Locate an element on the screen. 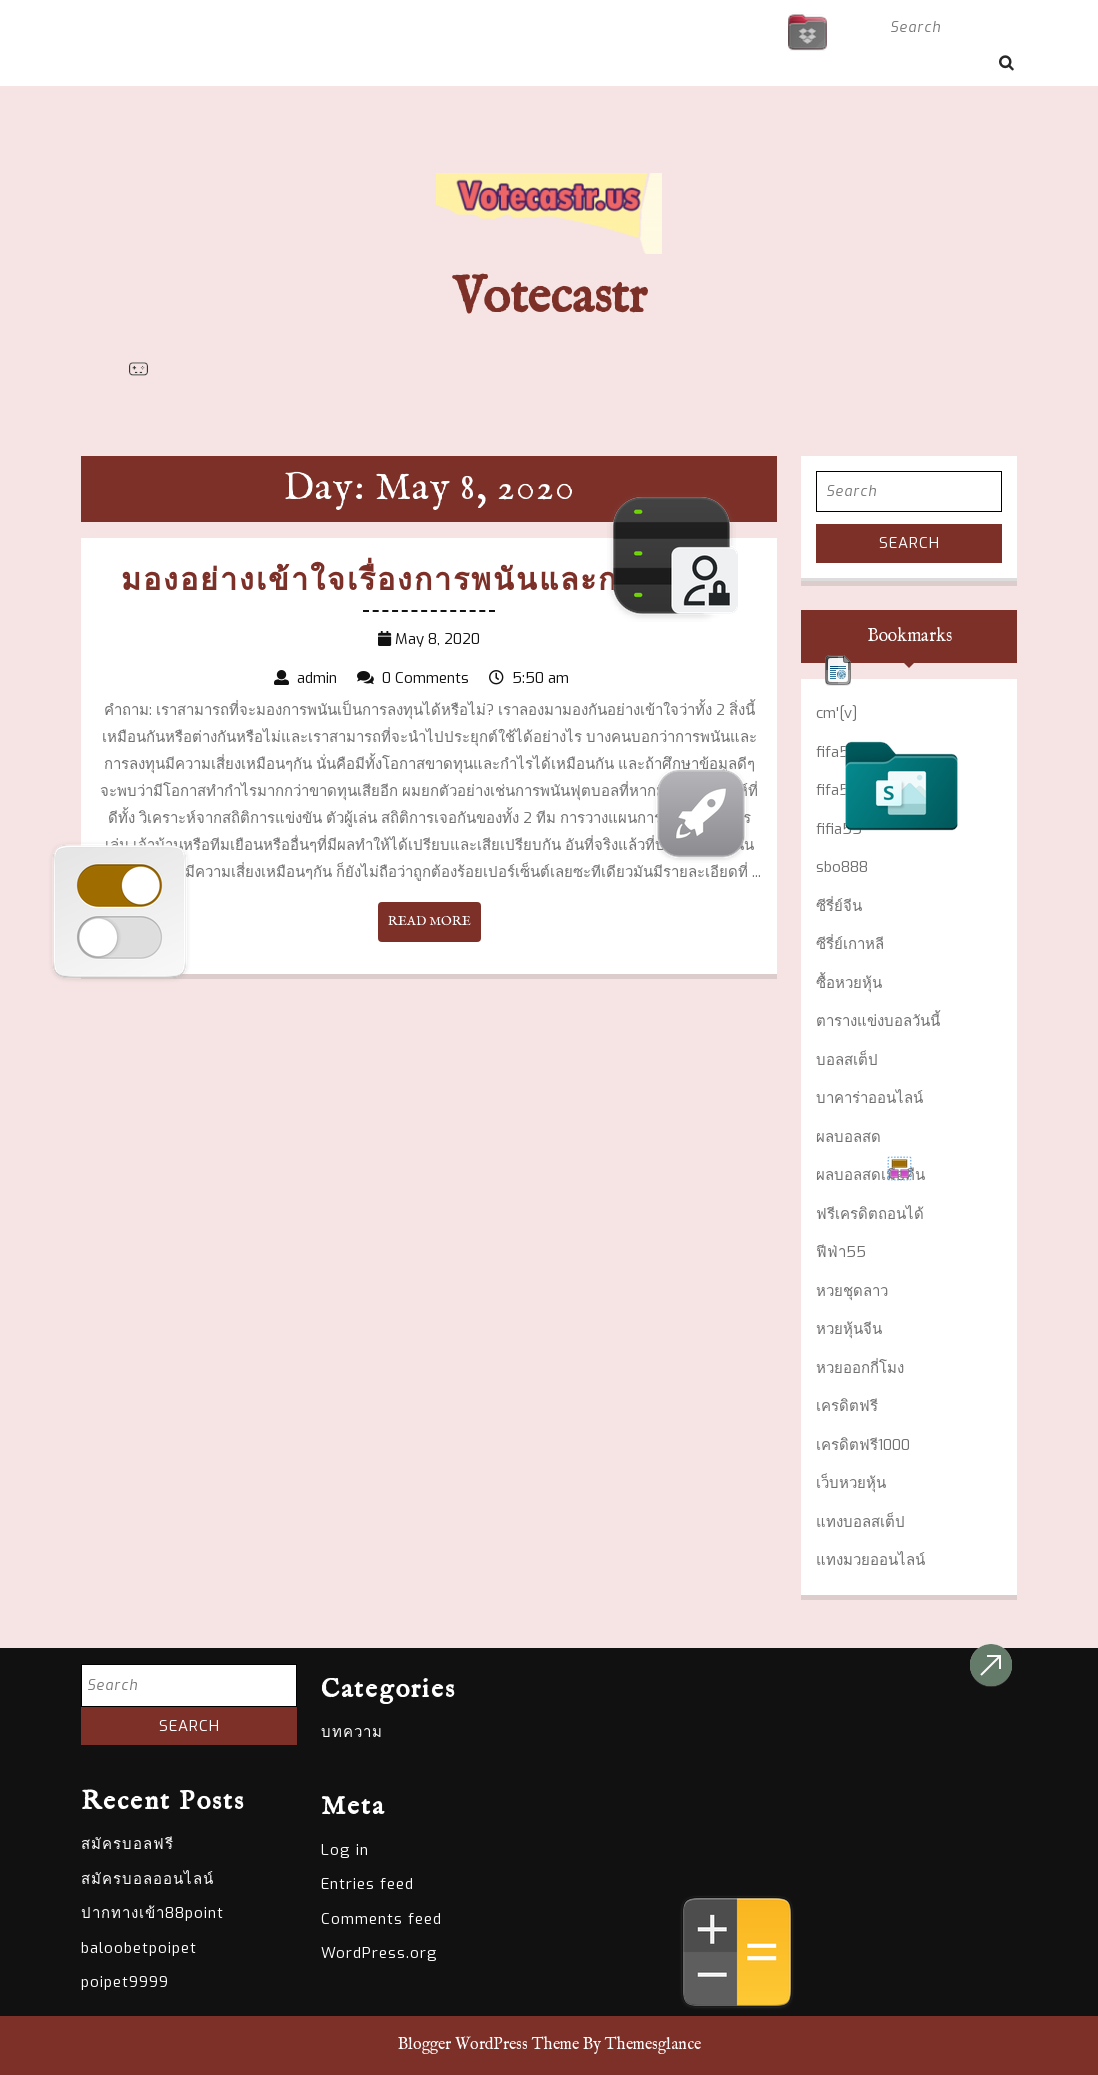  libreoffice web template file type is located at coordinates (838, 670).